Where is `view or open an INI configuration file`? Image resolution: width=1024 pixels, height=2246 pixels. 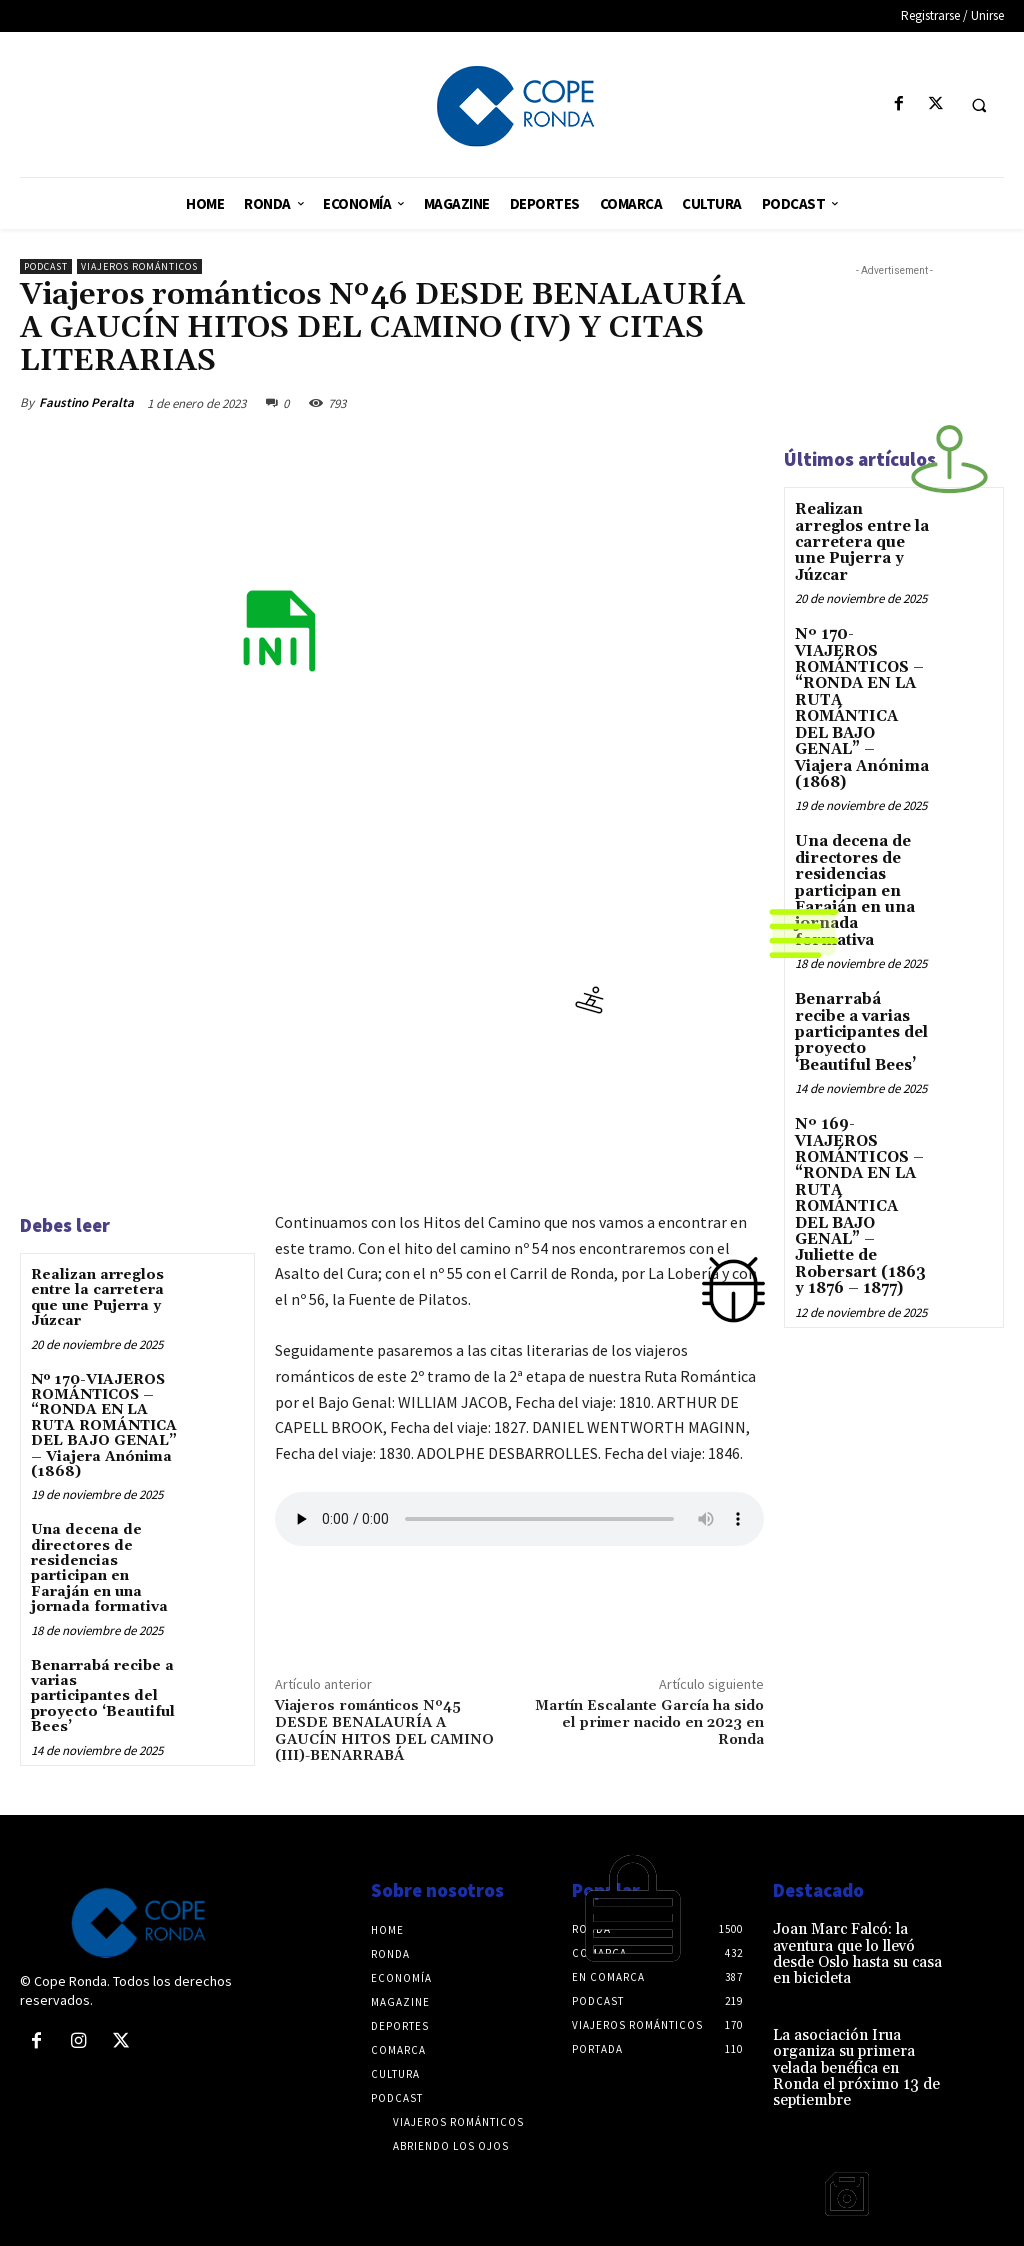 view or open an INI configuration file is located at coordinates (281, 631).